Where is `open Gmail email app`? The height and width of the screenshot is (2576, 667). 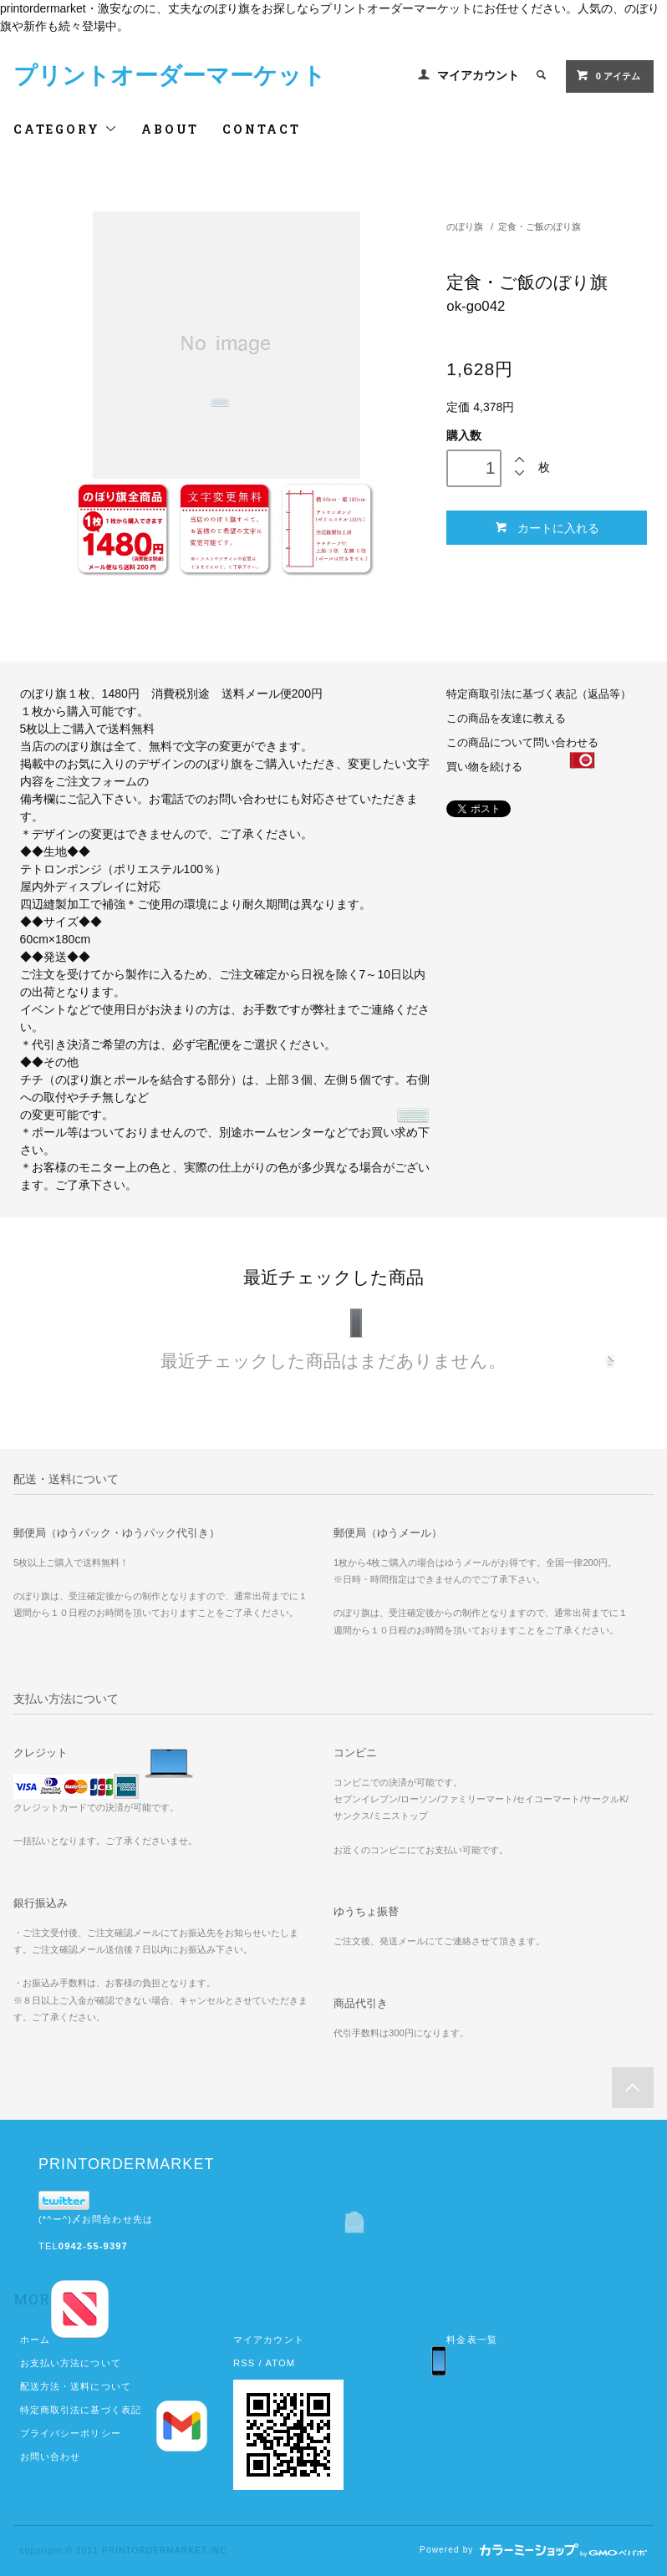 open Gmail email app is located at coordinates (181, 2426).